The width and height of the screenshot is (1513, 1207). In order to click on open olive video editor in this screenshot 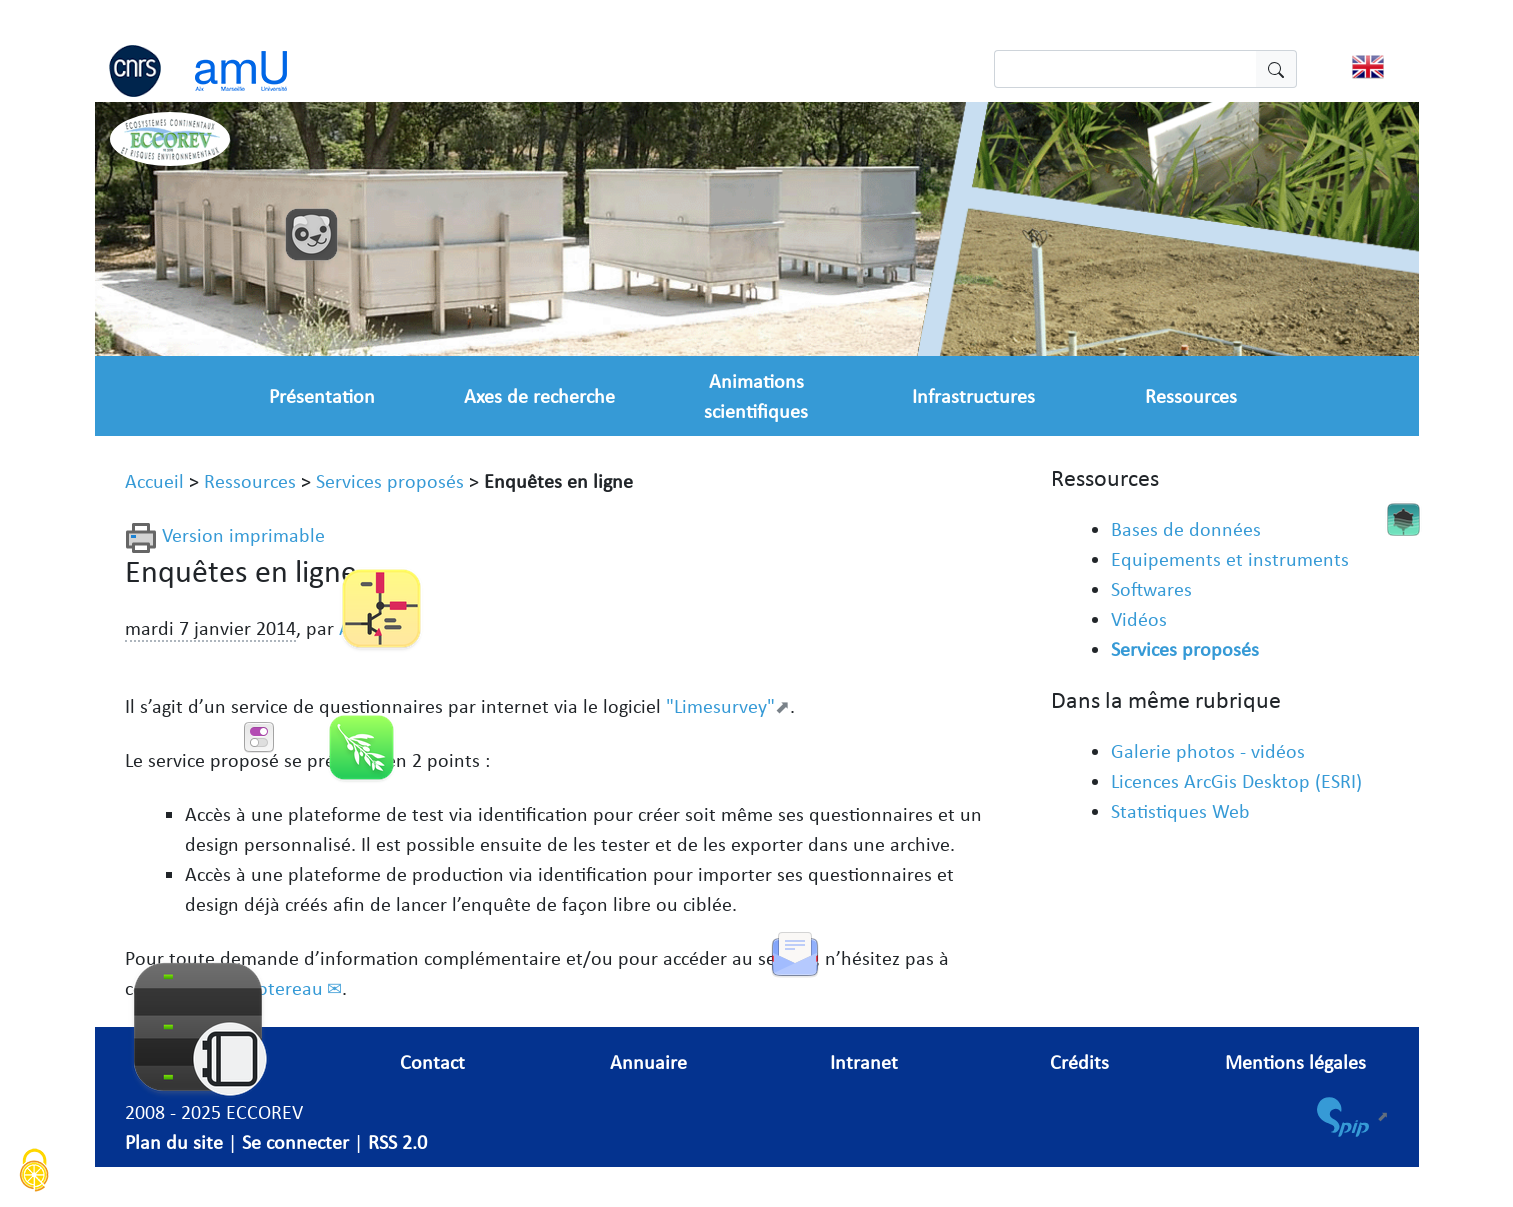, I will do `click(361, 747)`.